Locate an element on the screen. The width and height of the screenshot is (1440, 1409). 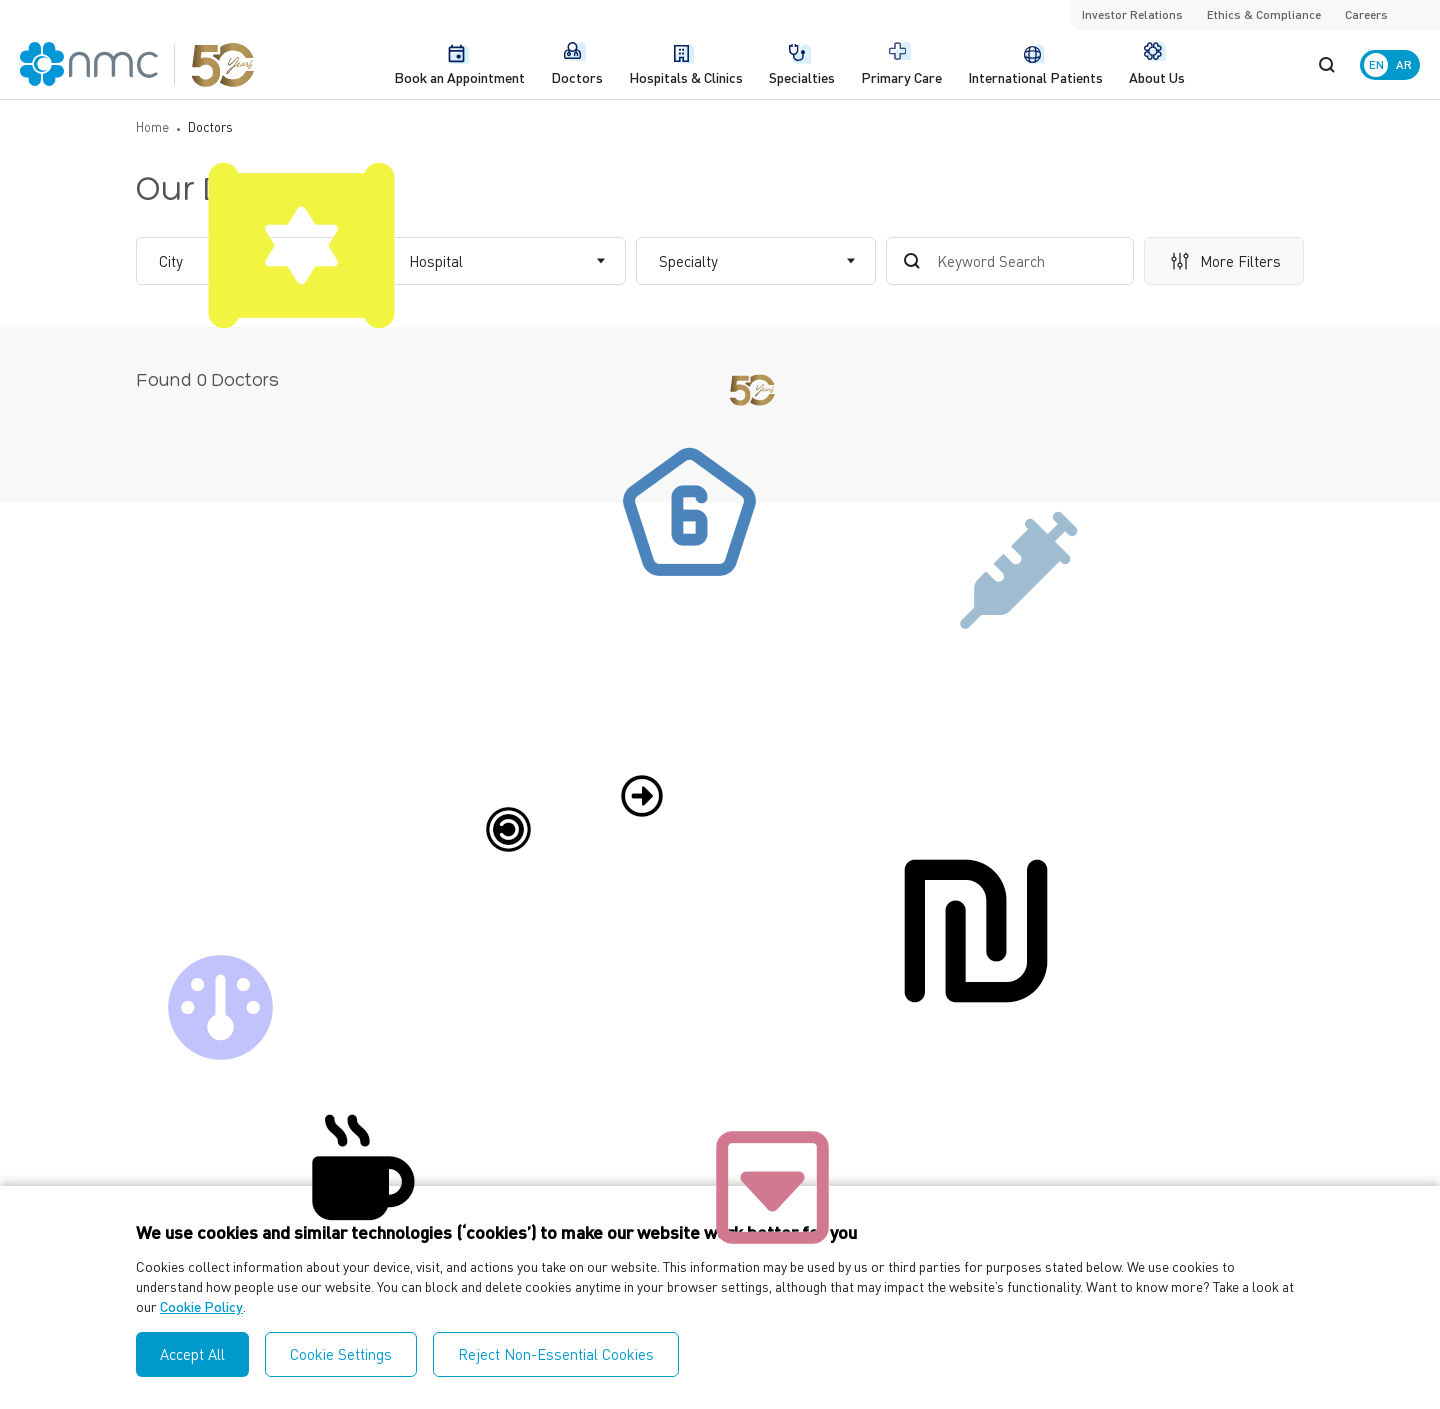
navigate to section 6 is located at coordinates (689, 515).